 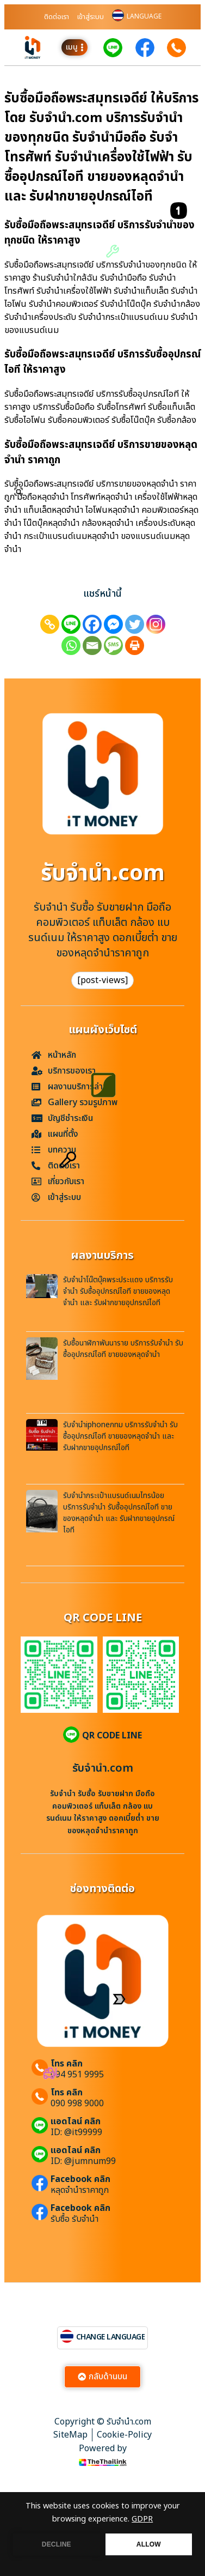 I want to click on adjust display contrast settings, so click(x=103, y=1085).